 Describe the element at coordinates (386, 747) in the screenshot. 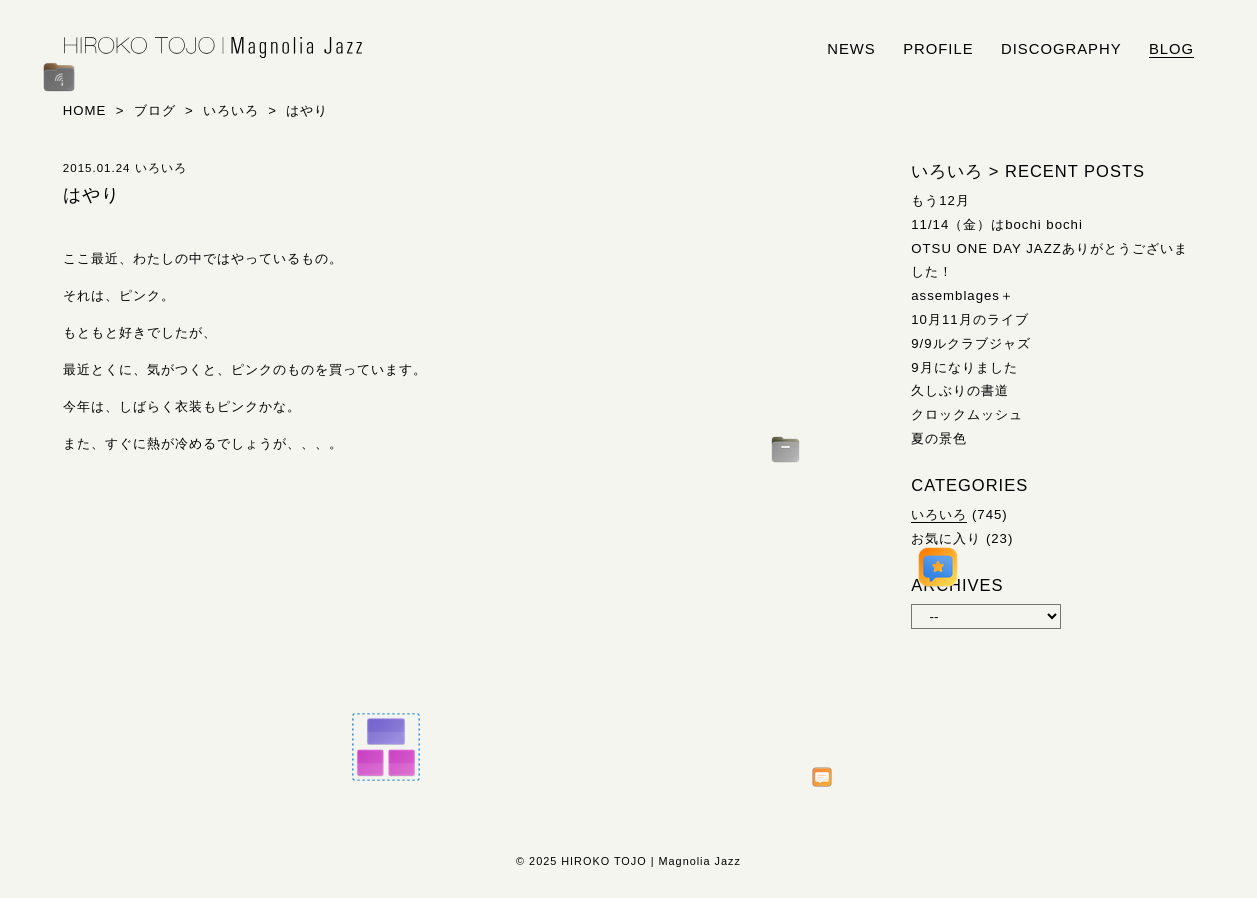

I see `select all items in the current view` at that location.